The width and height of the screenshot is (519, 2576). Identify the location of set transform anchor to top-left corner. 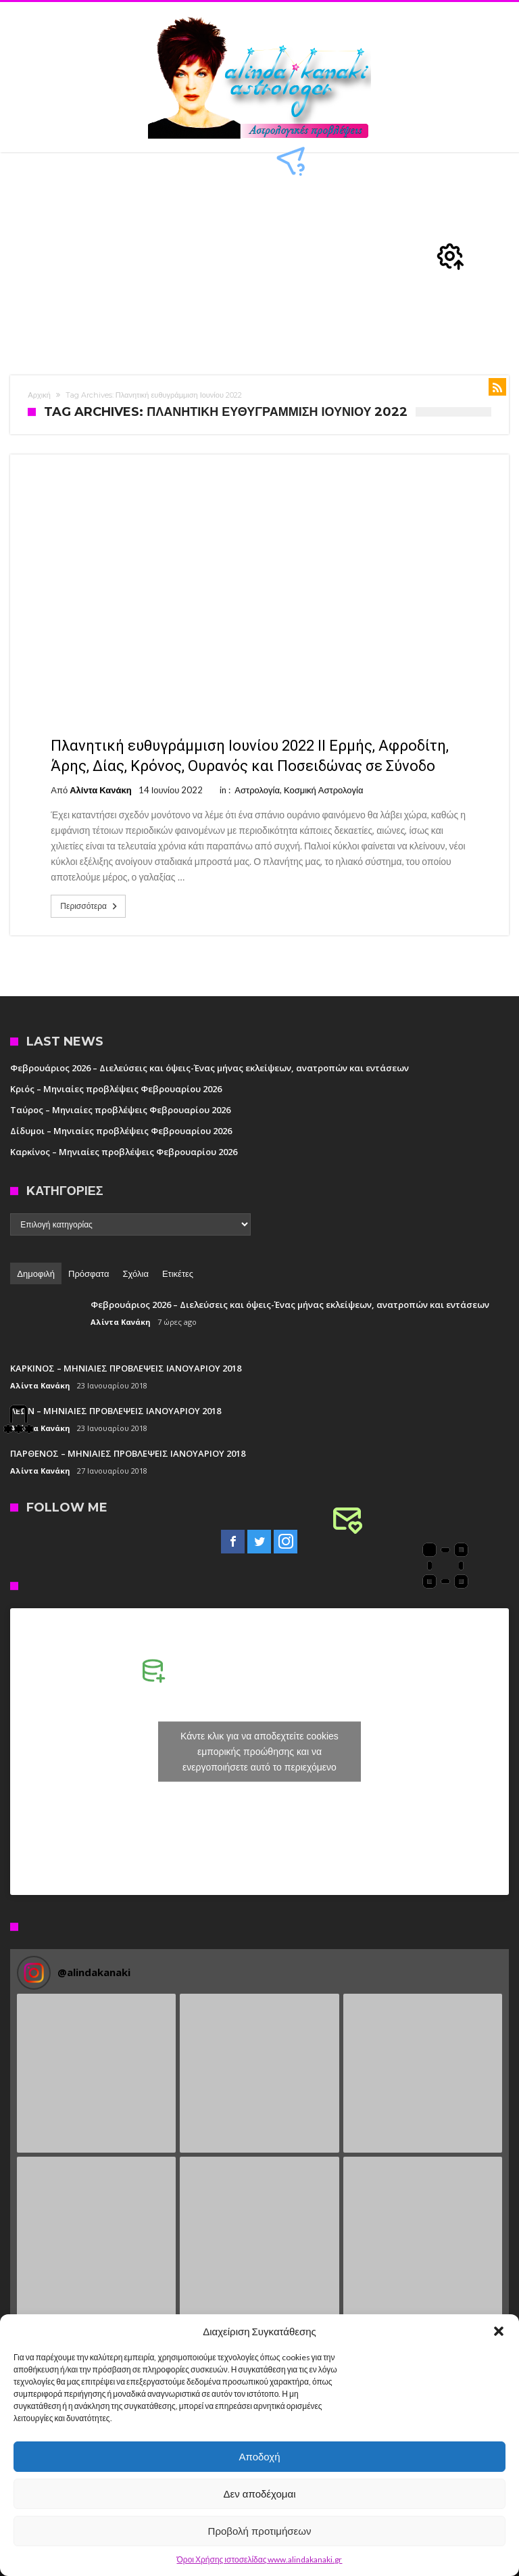
(445, 1566).